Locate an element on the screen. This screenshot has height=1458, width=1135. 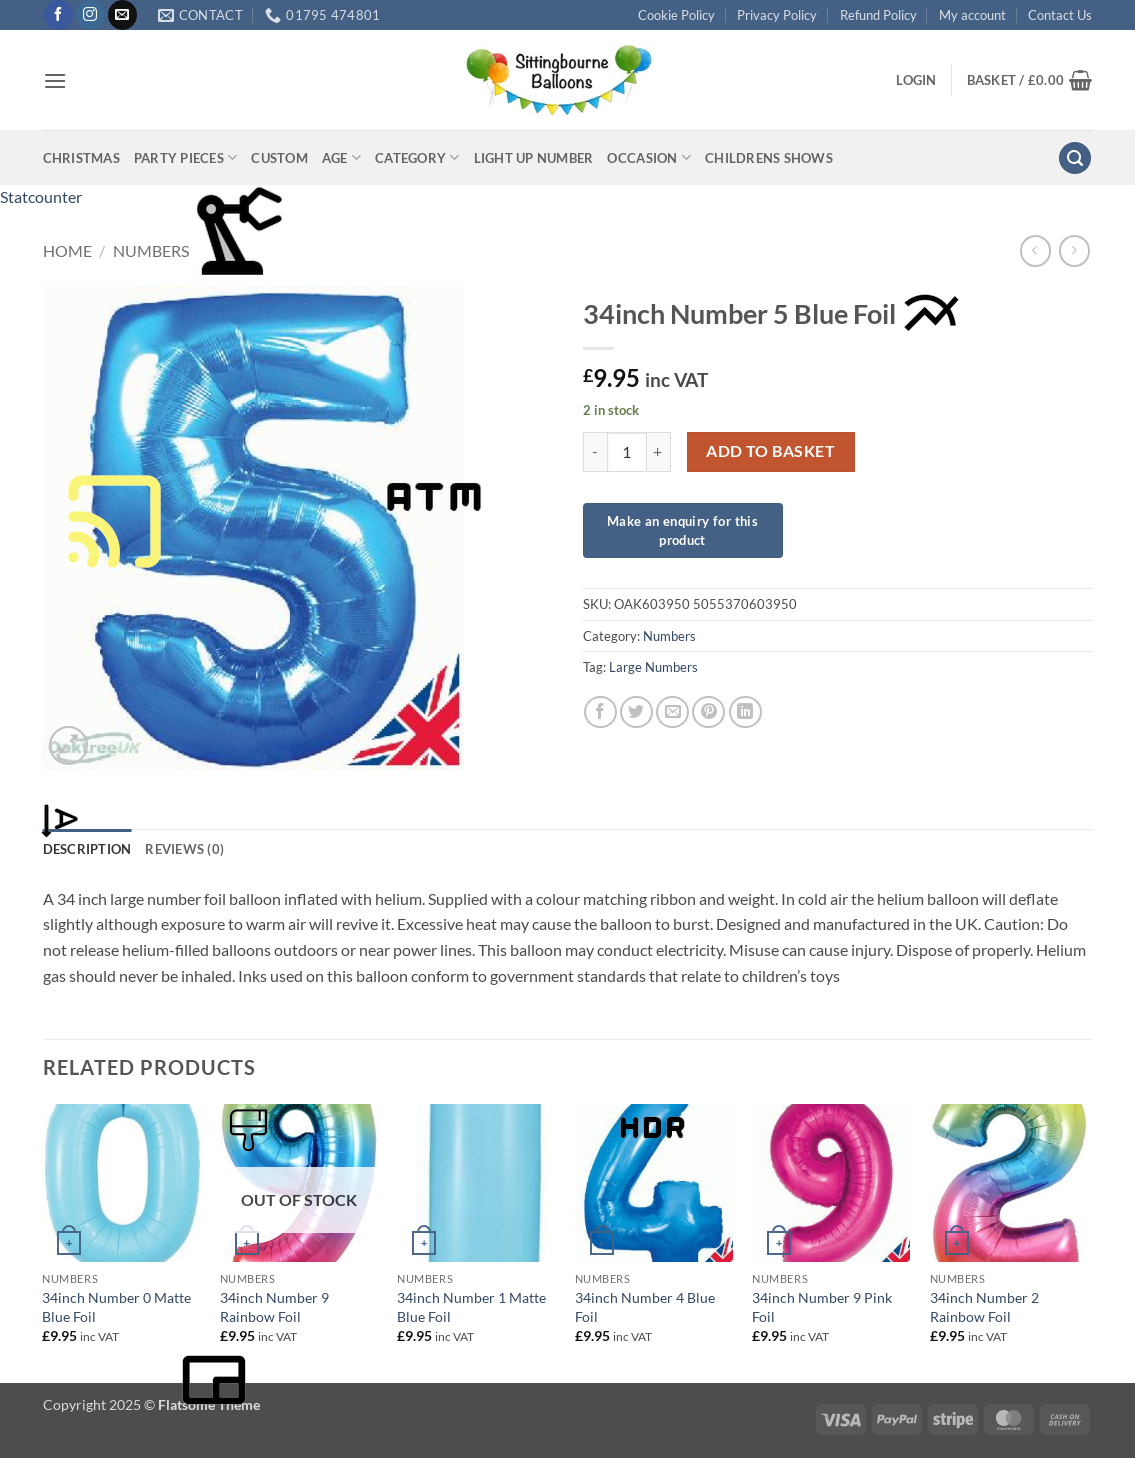
view multi-series data trends is located at coordinates (931, 313).